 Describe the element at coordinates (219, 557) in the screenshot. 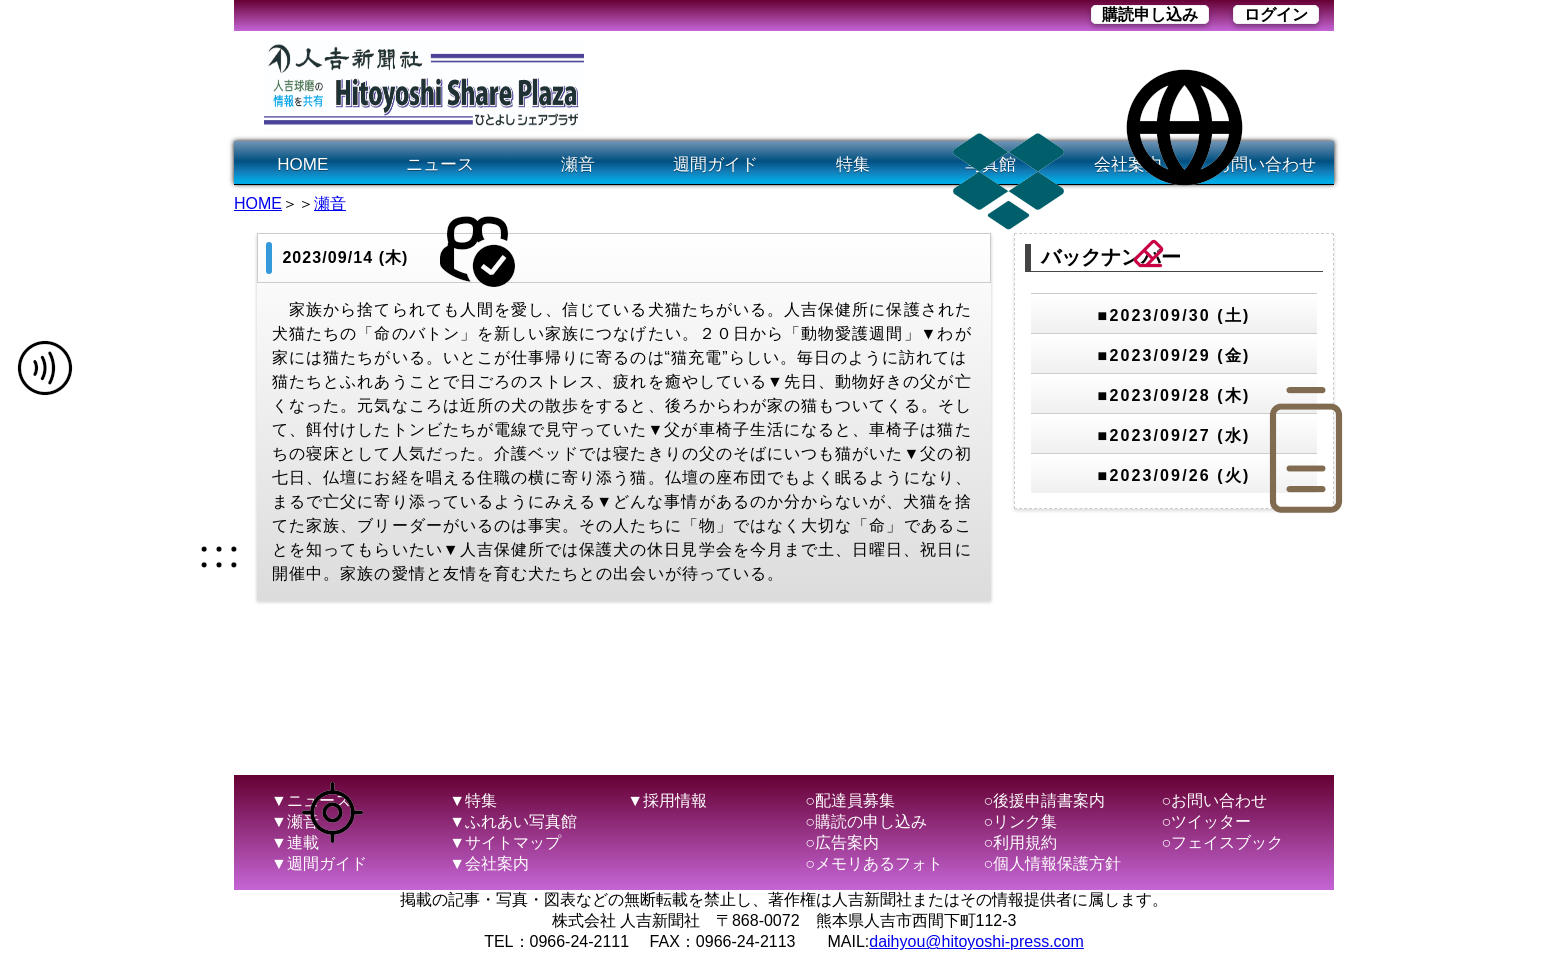

I see `drag to reorder or rearrange items` at that location.